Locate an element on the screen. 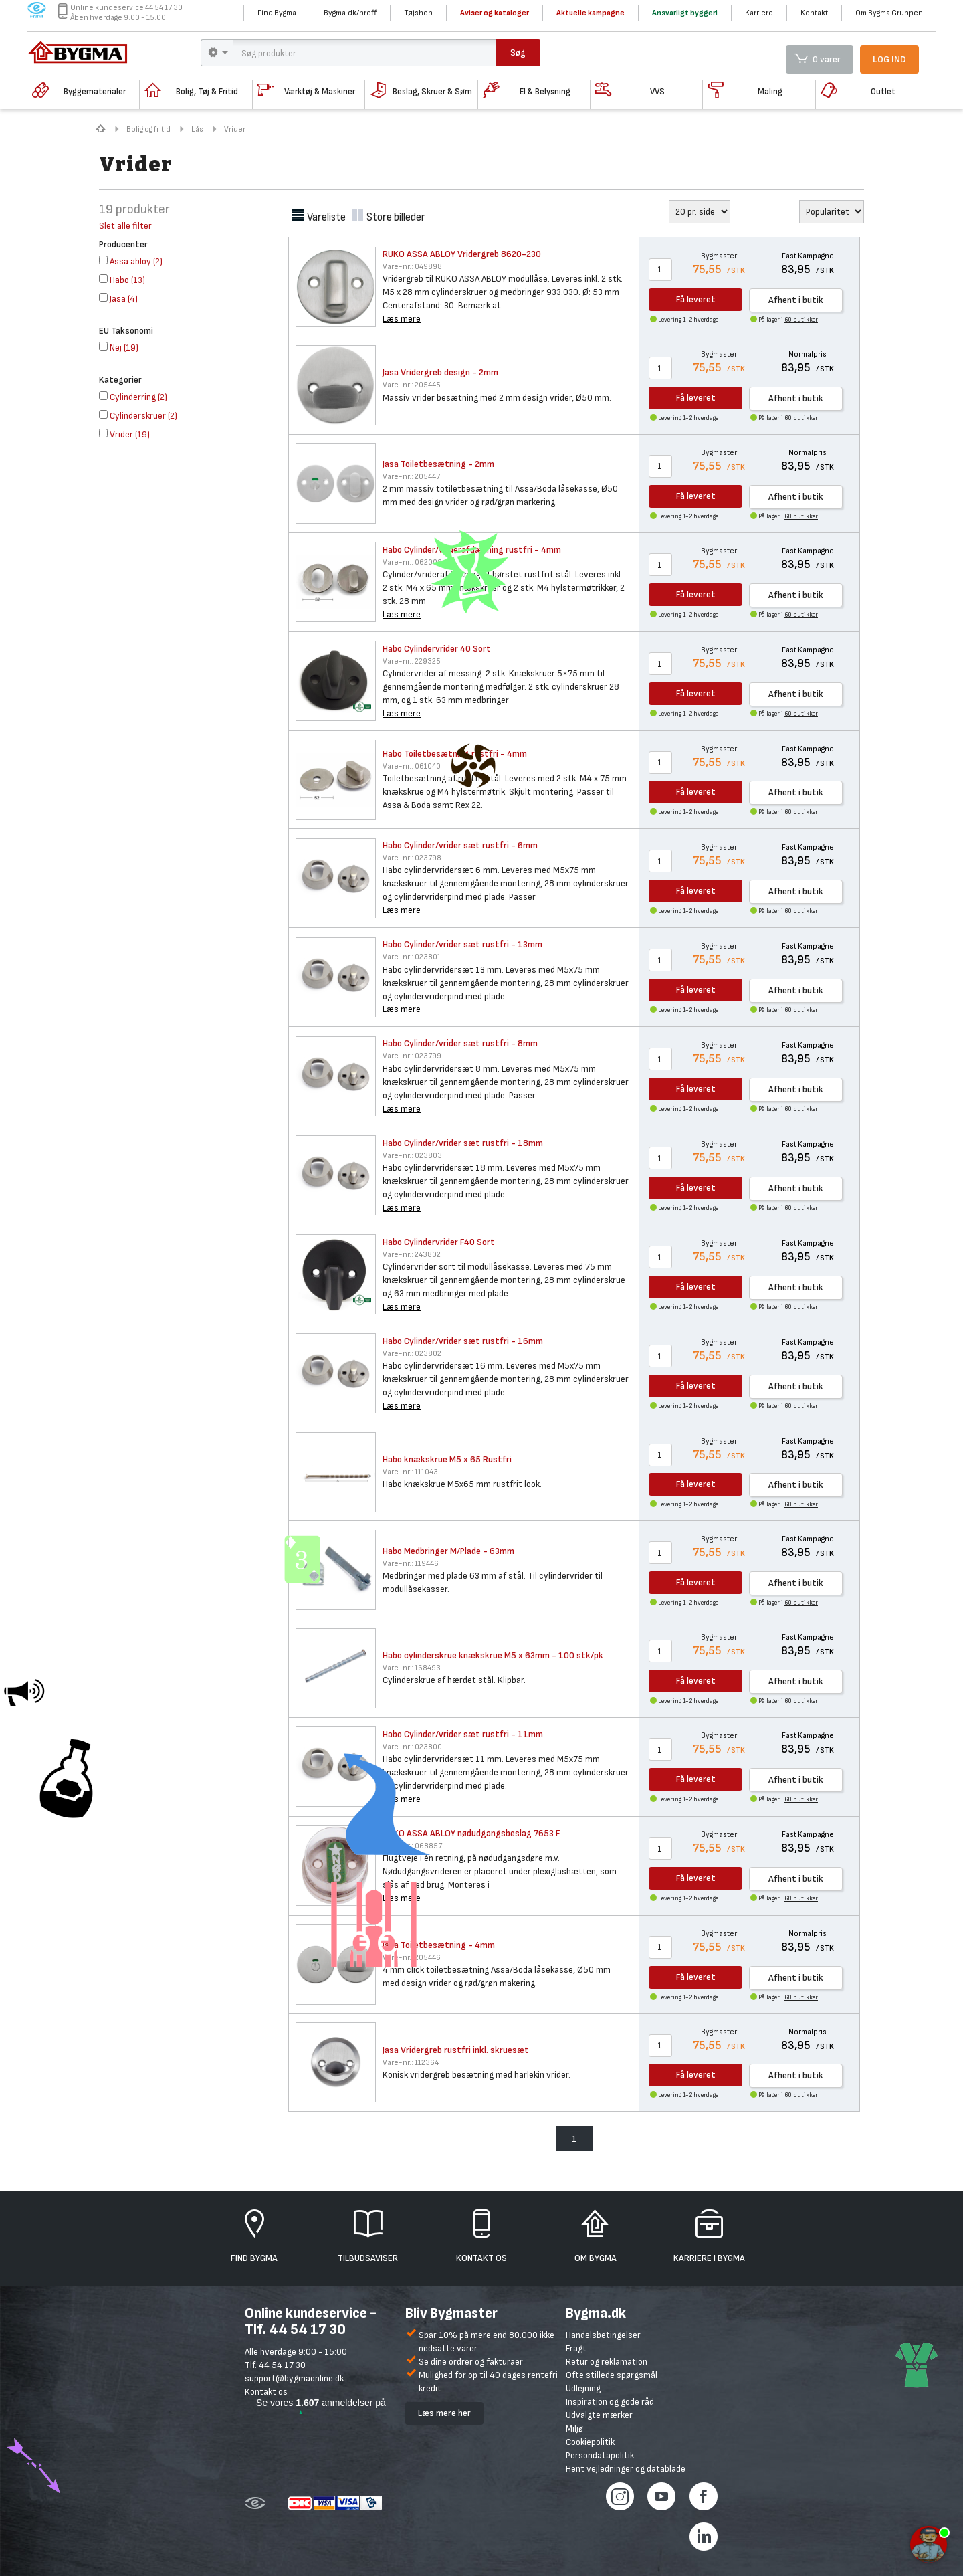  select ninja armor equipment is located at coordinates (916, 2365).